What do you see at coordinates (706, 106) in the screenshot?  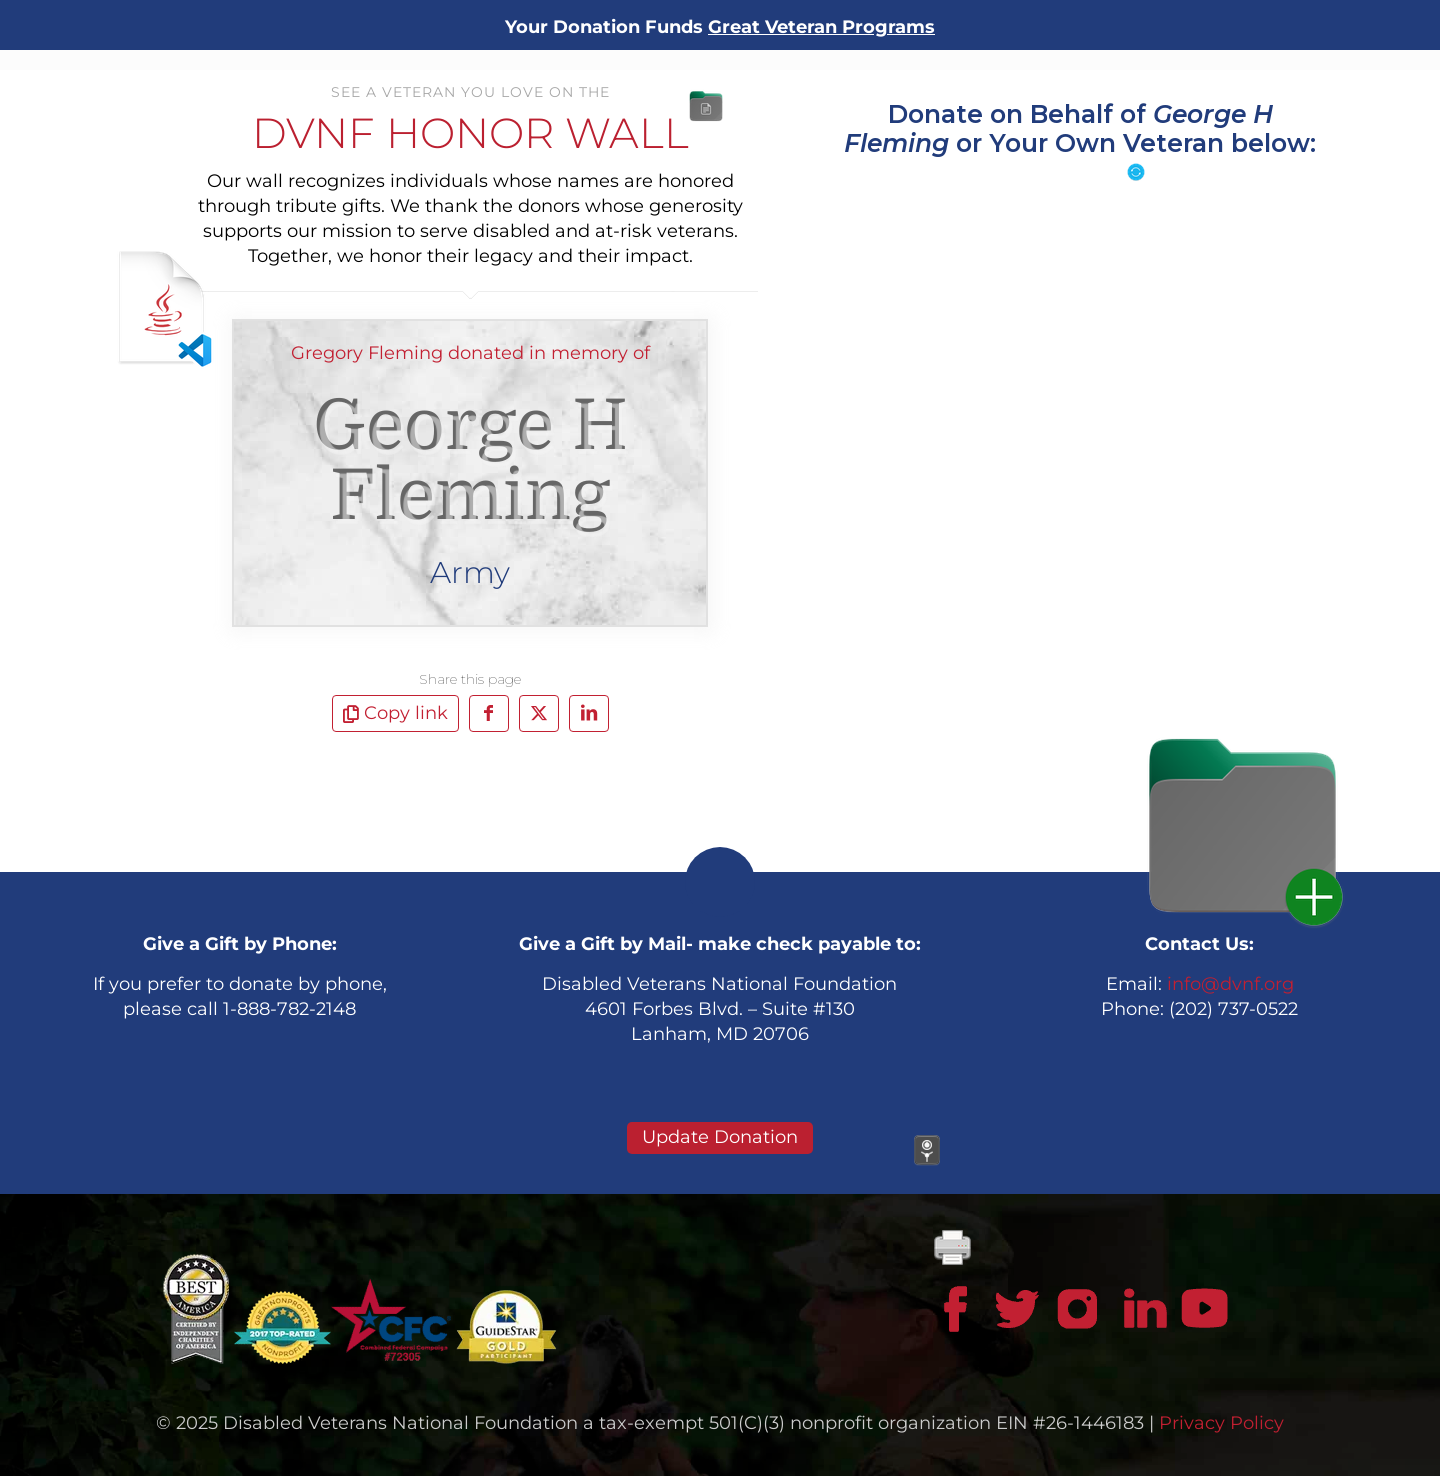 I see `open your documents folder` at bounding box center [706, 106].